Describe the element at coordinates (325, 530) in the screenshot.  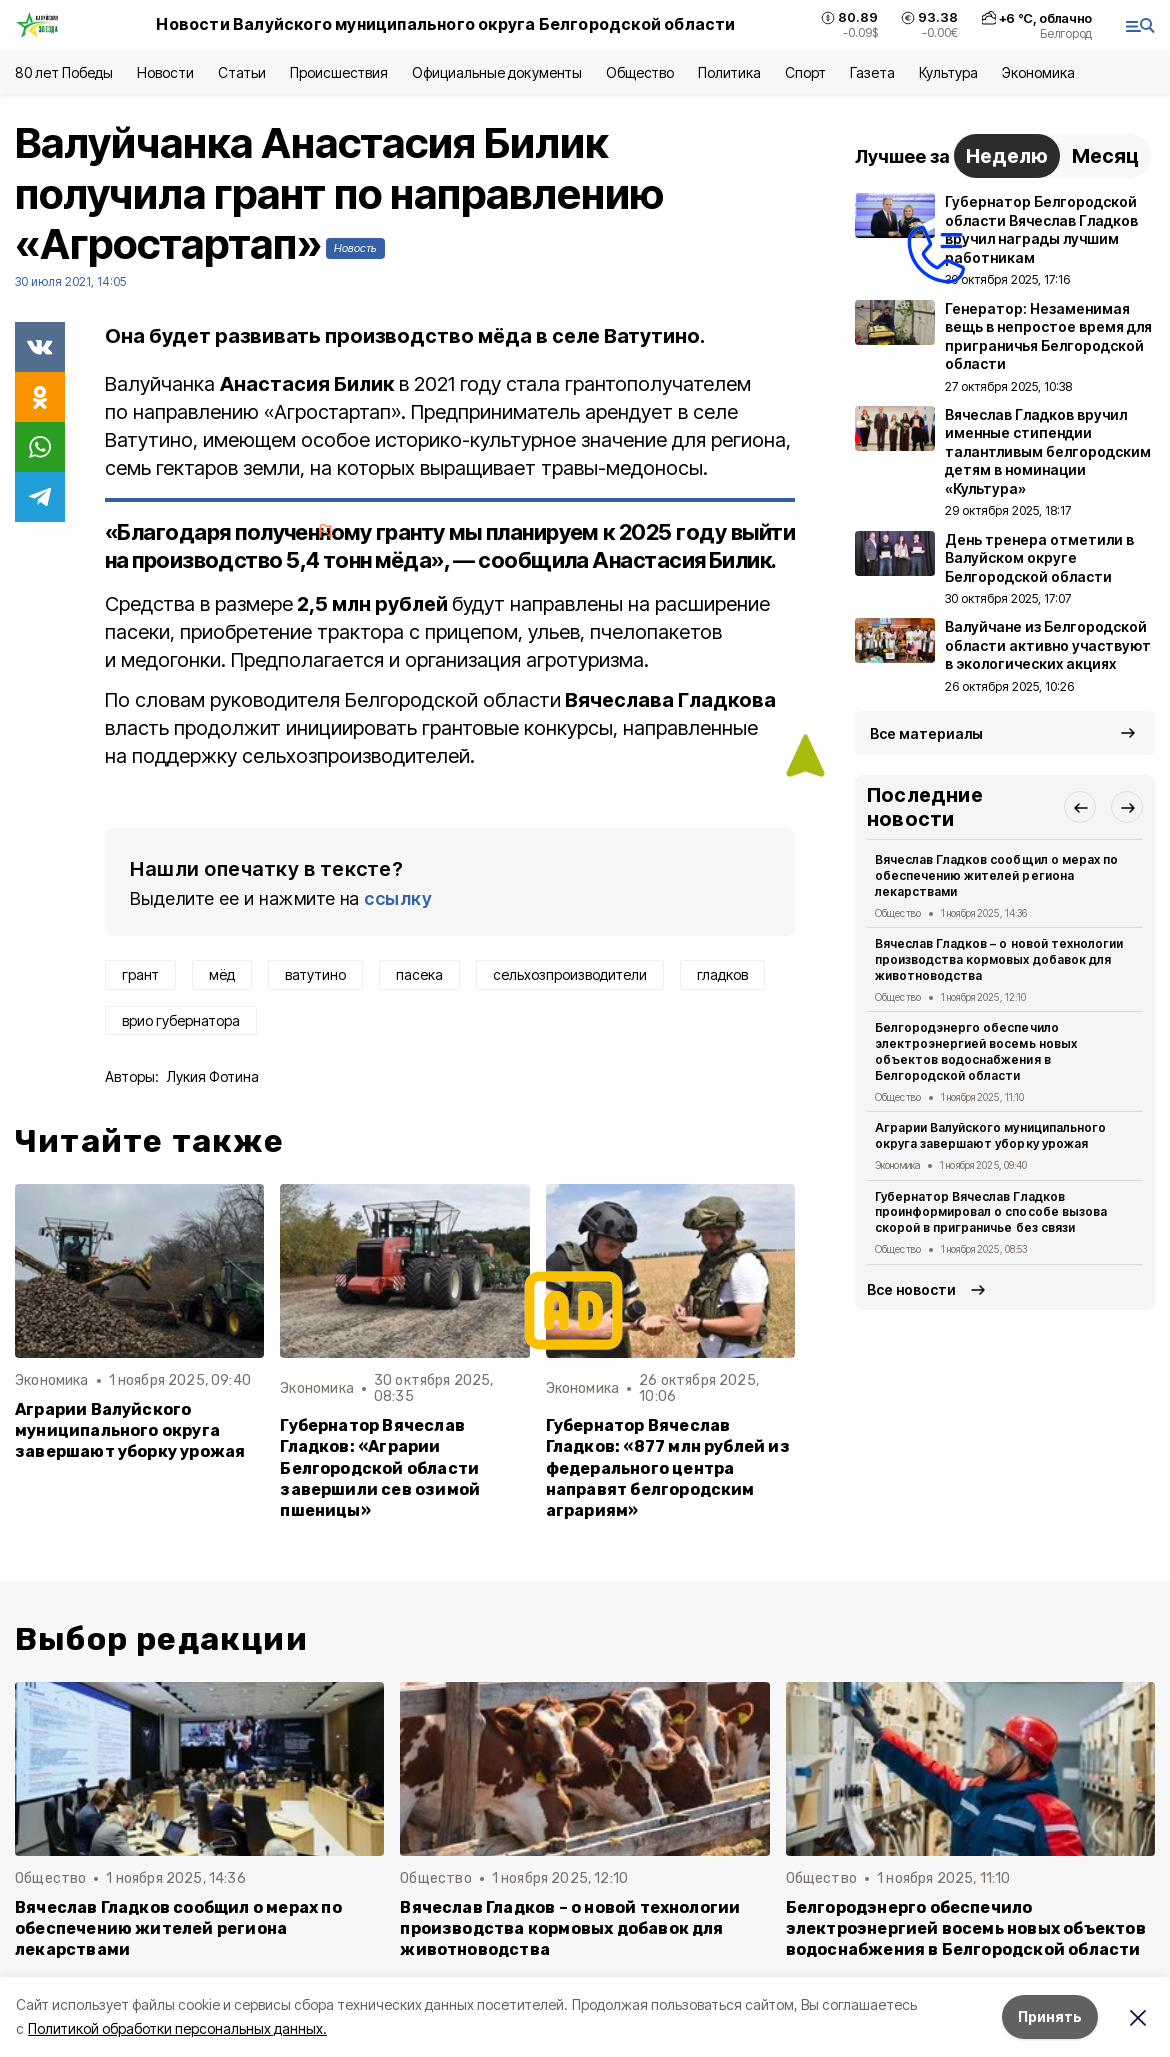
I see `add a new flag or bookmark` at that location.